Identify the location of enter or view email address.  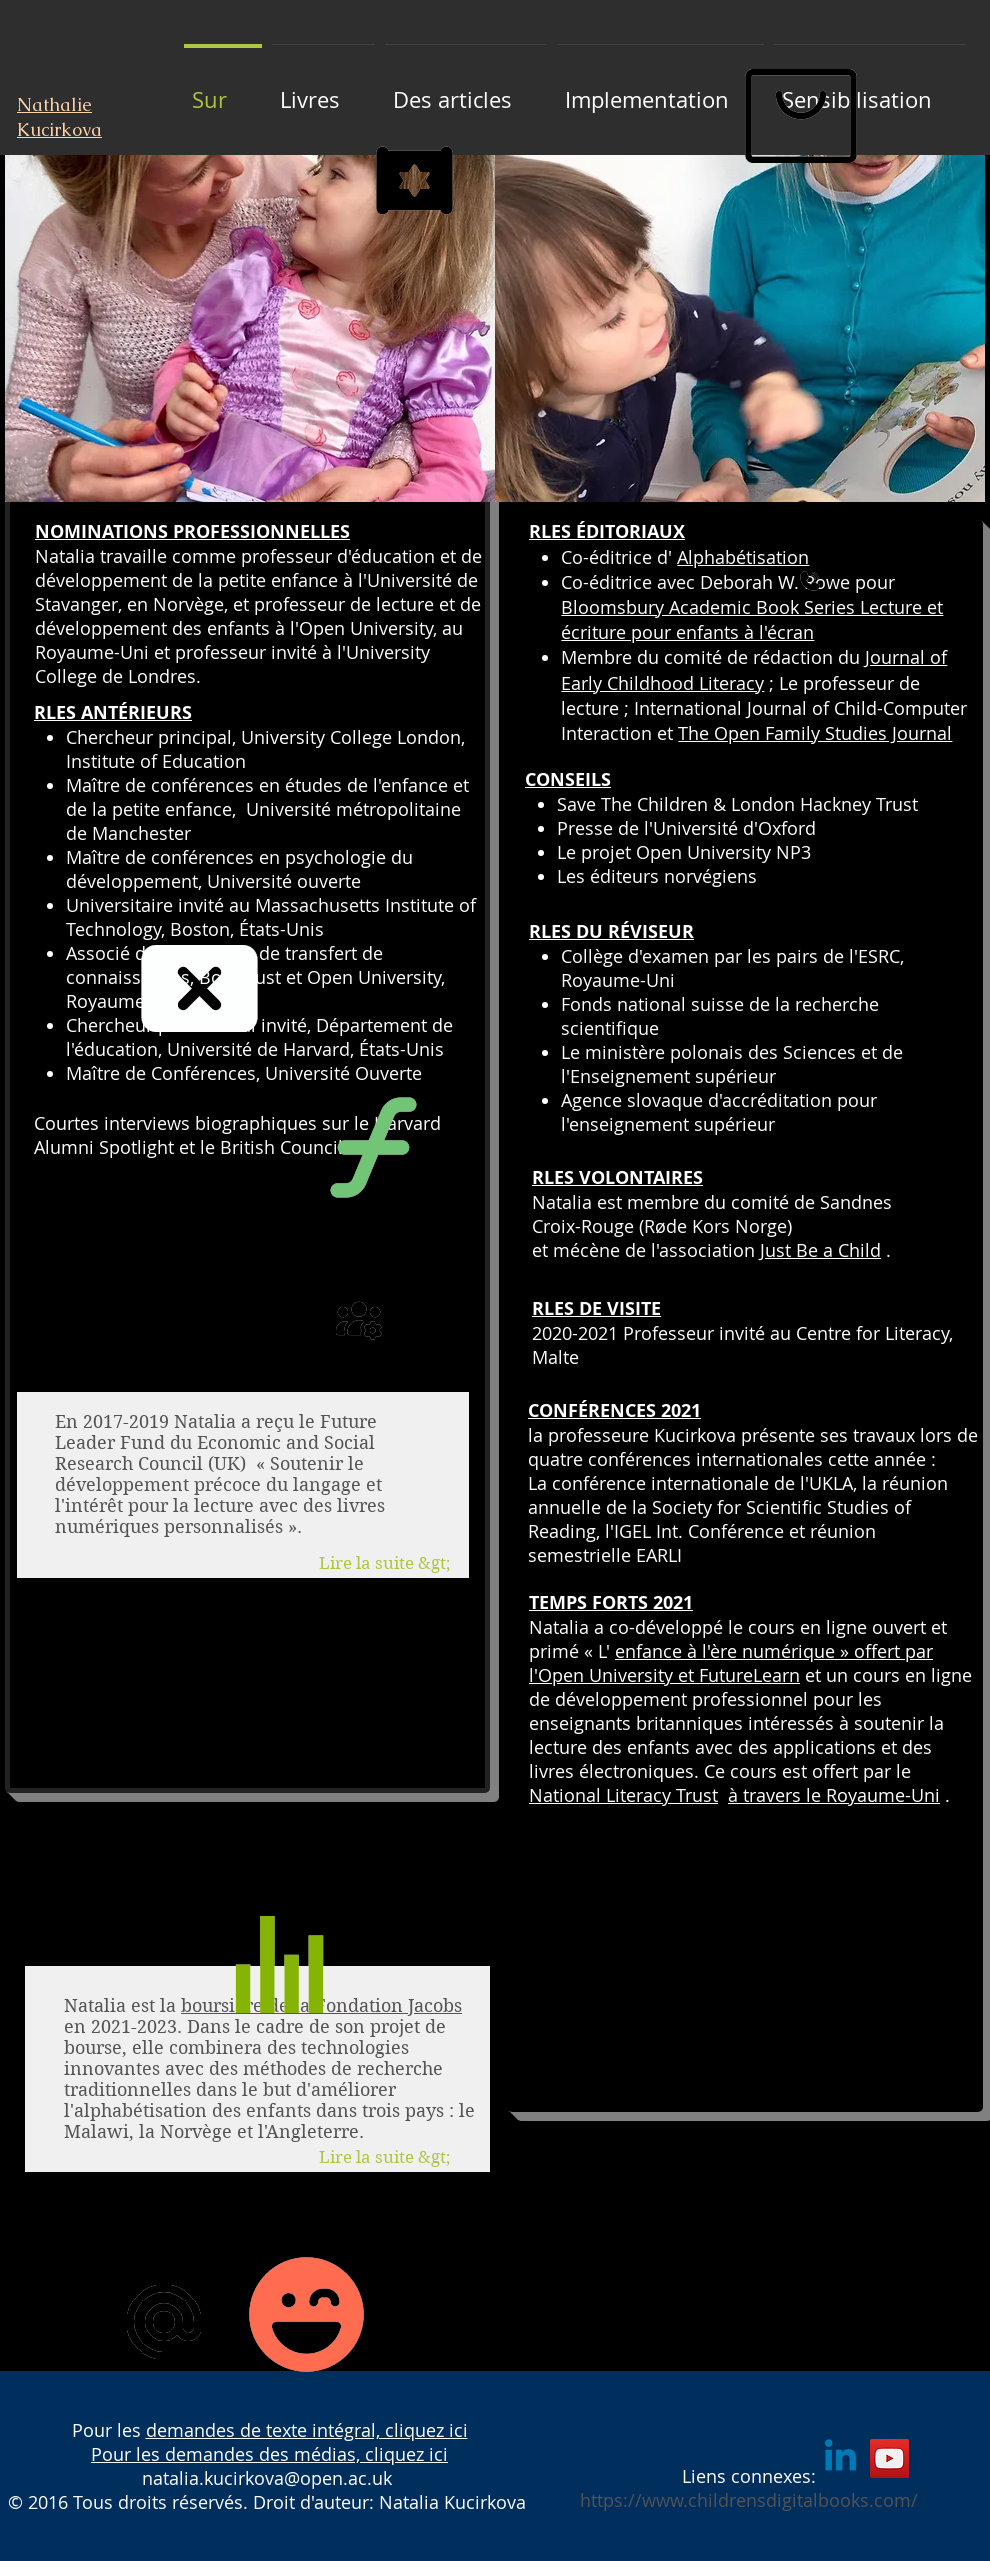
(164, 2322).